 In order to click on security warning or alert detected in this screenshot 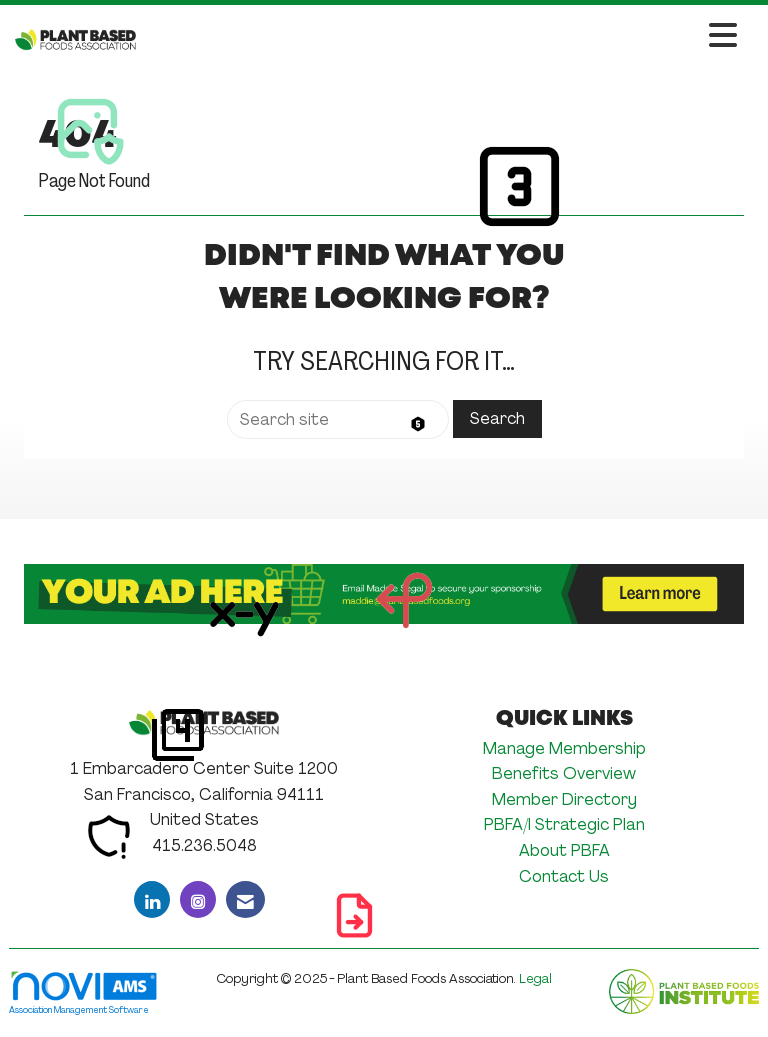, I will do `click(109, 836)`.